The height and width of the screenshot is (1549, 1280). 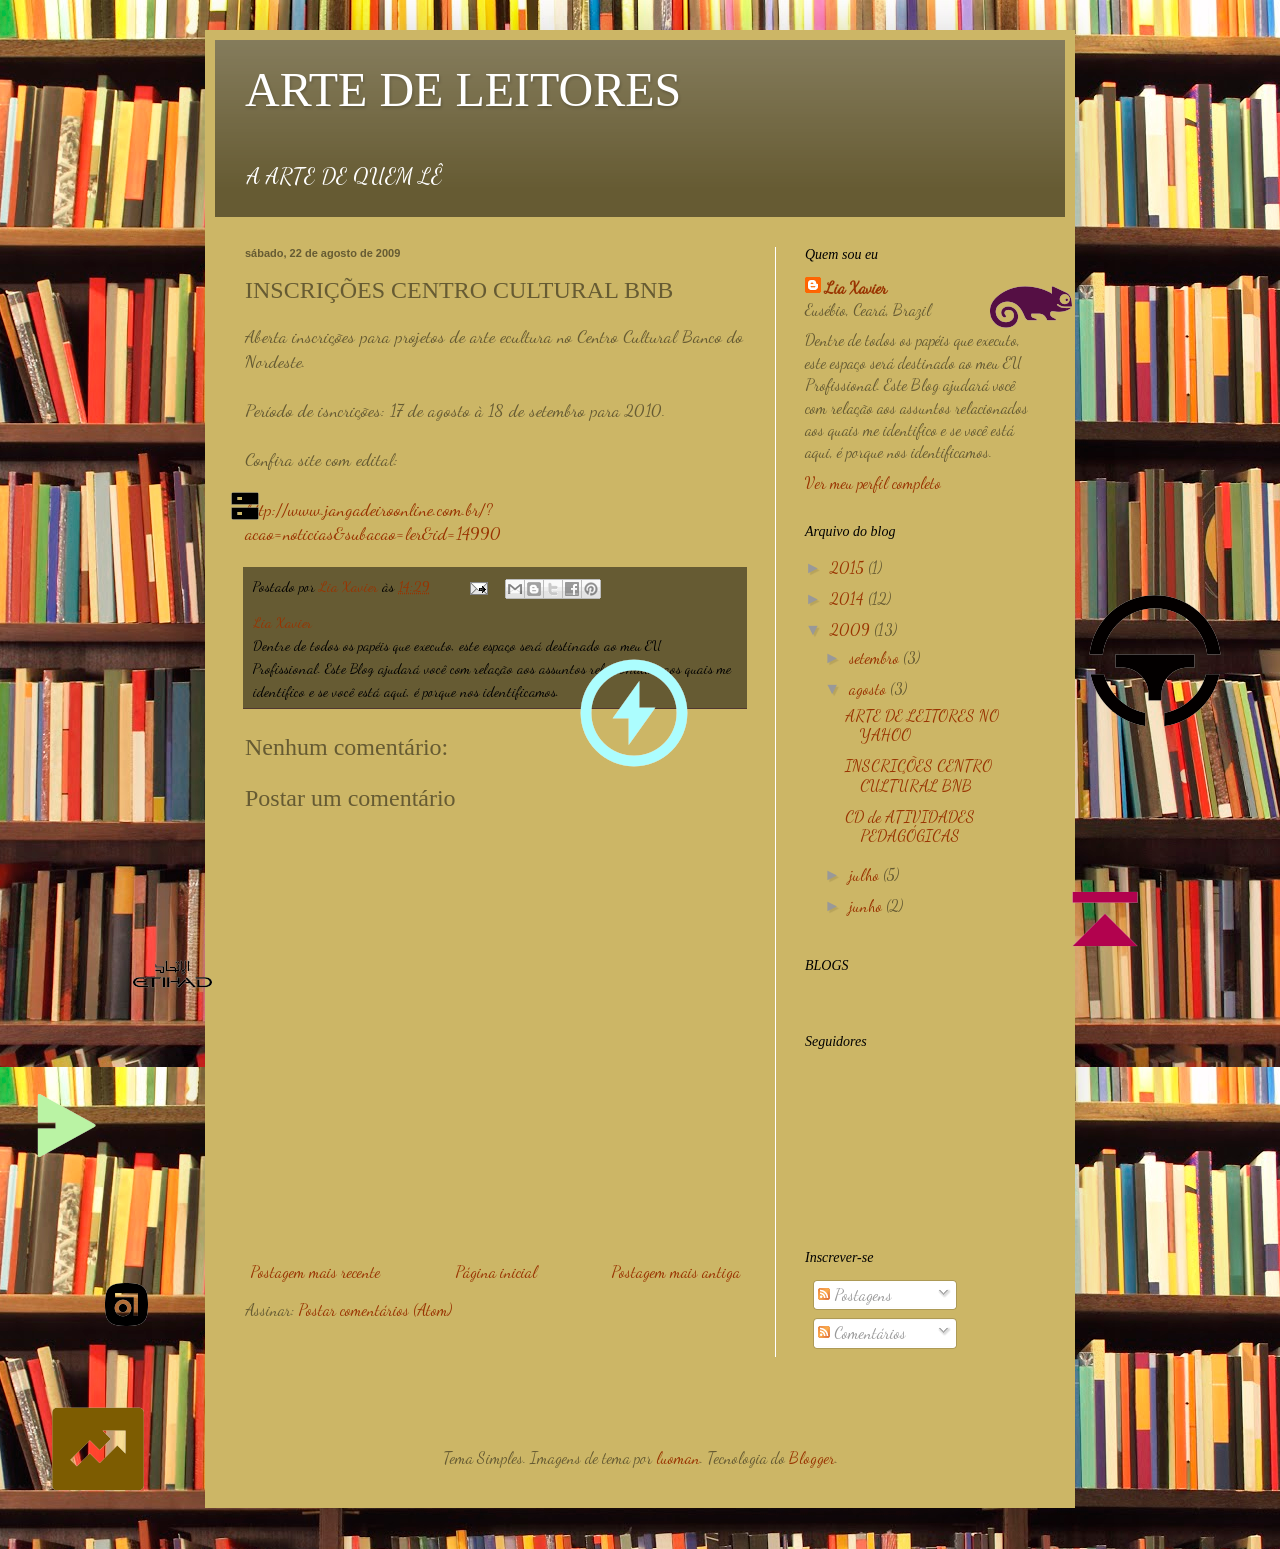 What do you see at coordinates (98, 1449) in the screenshot?
I see `view financial performance or fund growth` at bounding box center [98, 1449].